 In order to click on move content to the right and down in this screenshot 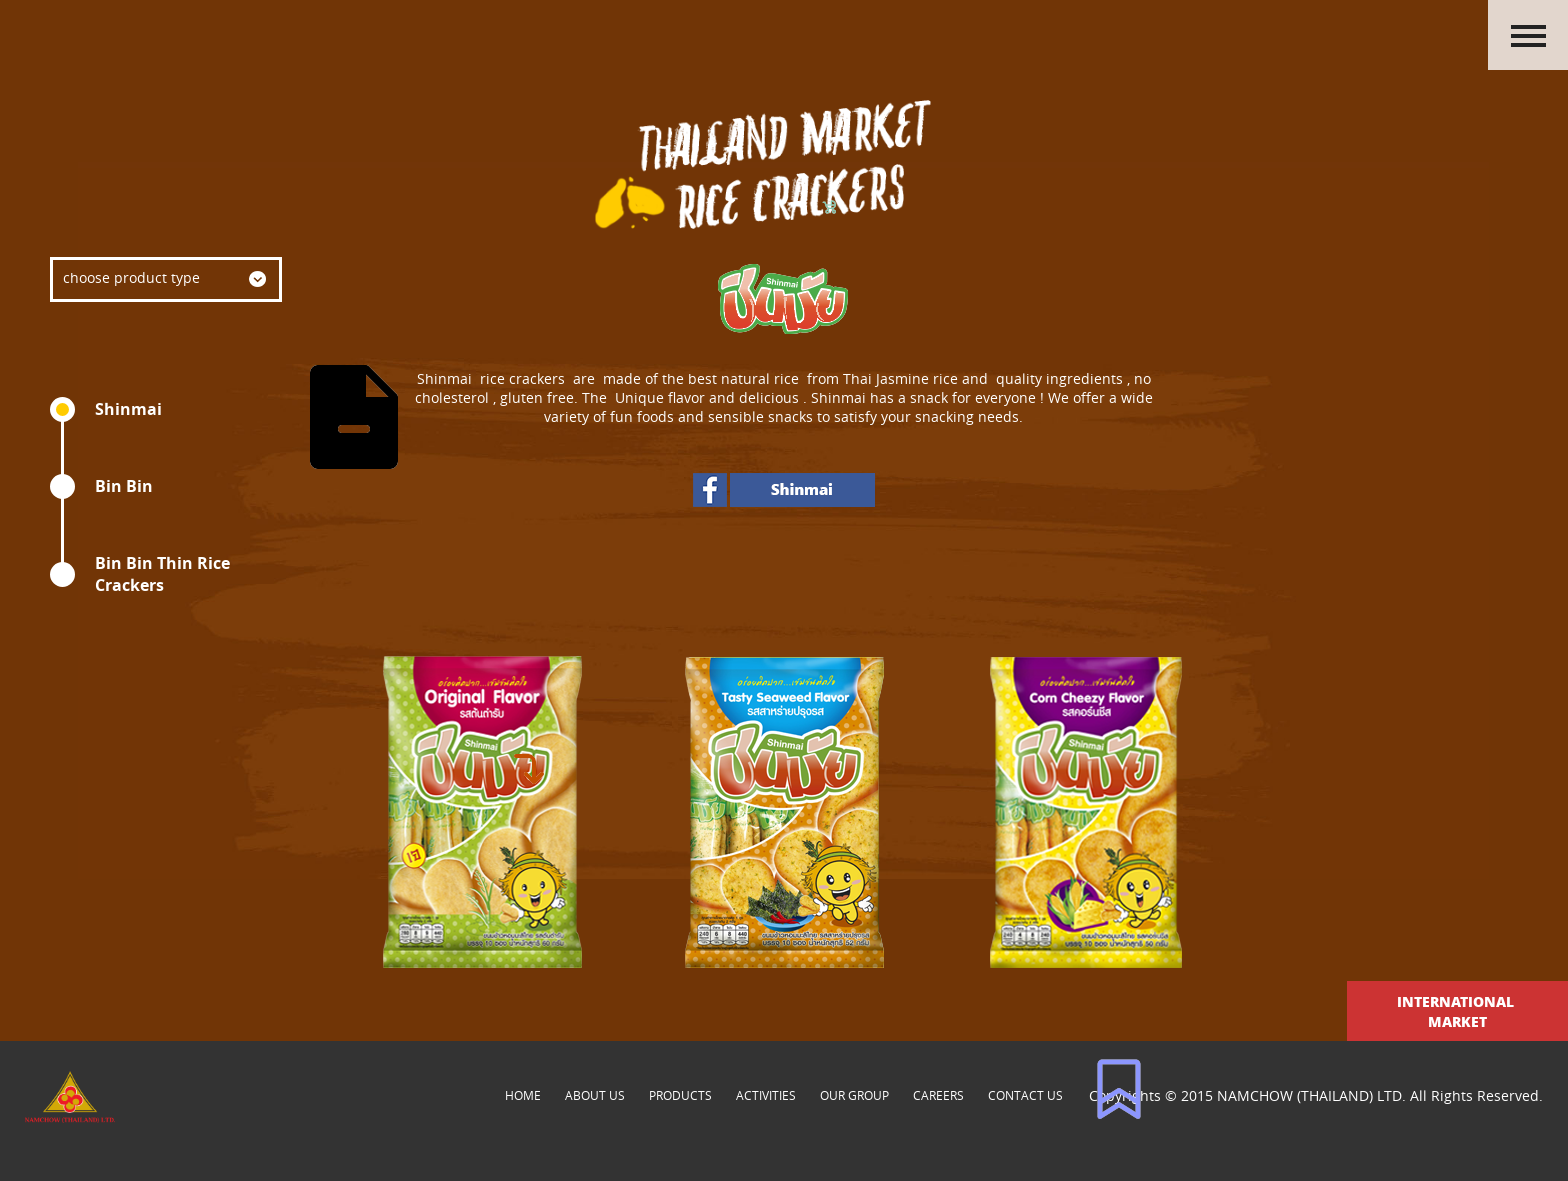, I will do `click(528, 768)`.